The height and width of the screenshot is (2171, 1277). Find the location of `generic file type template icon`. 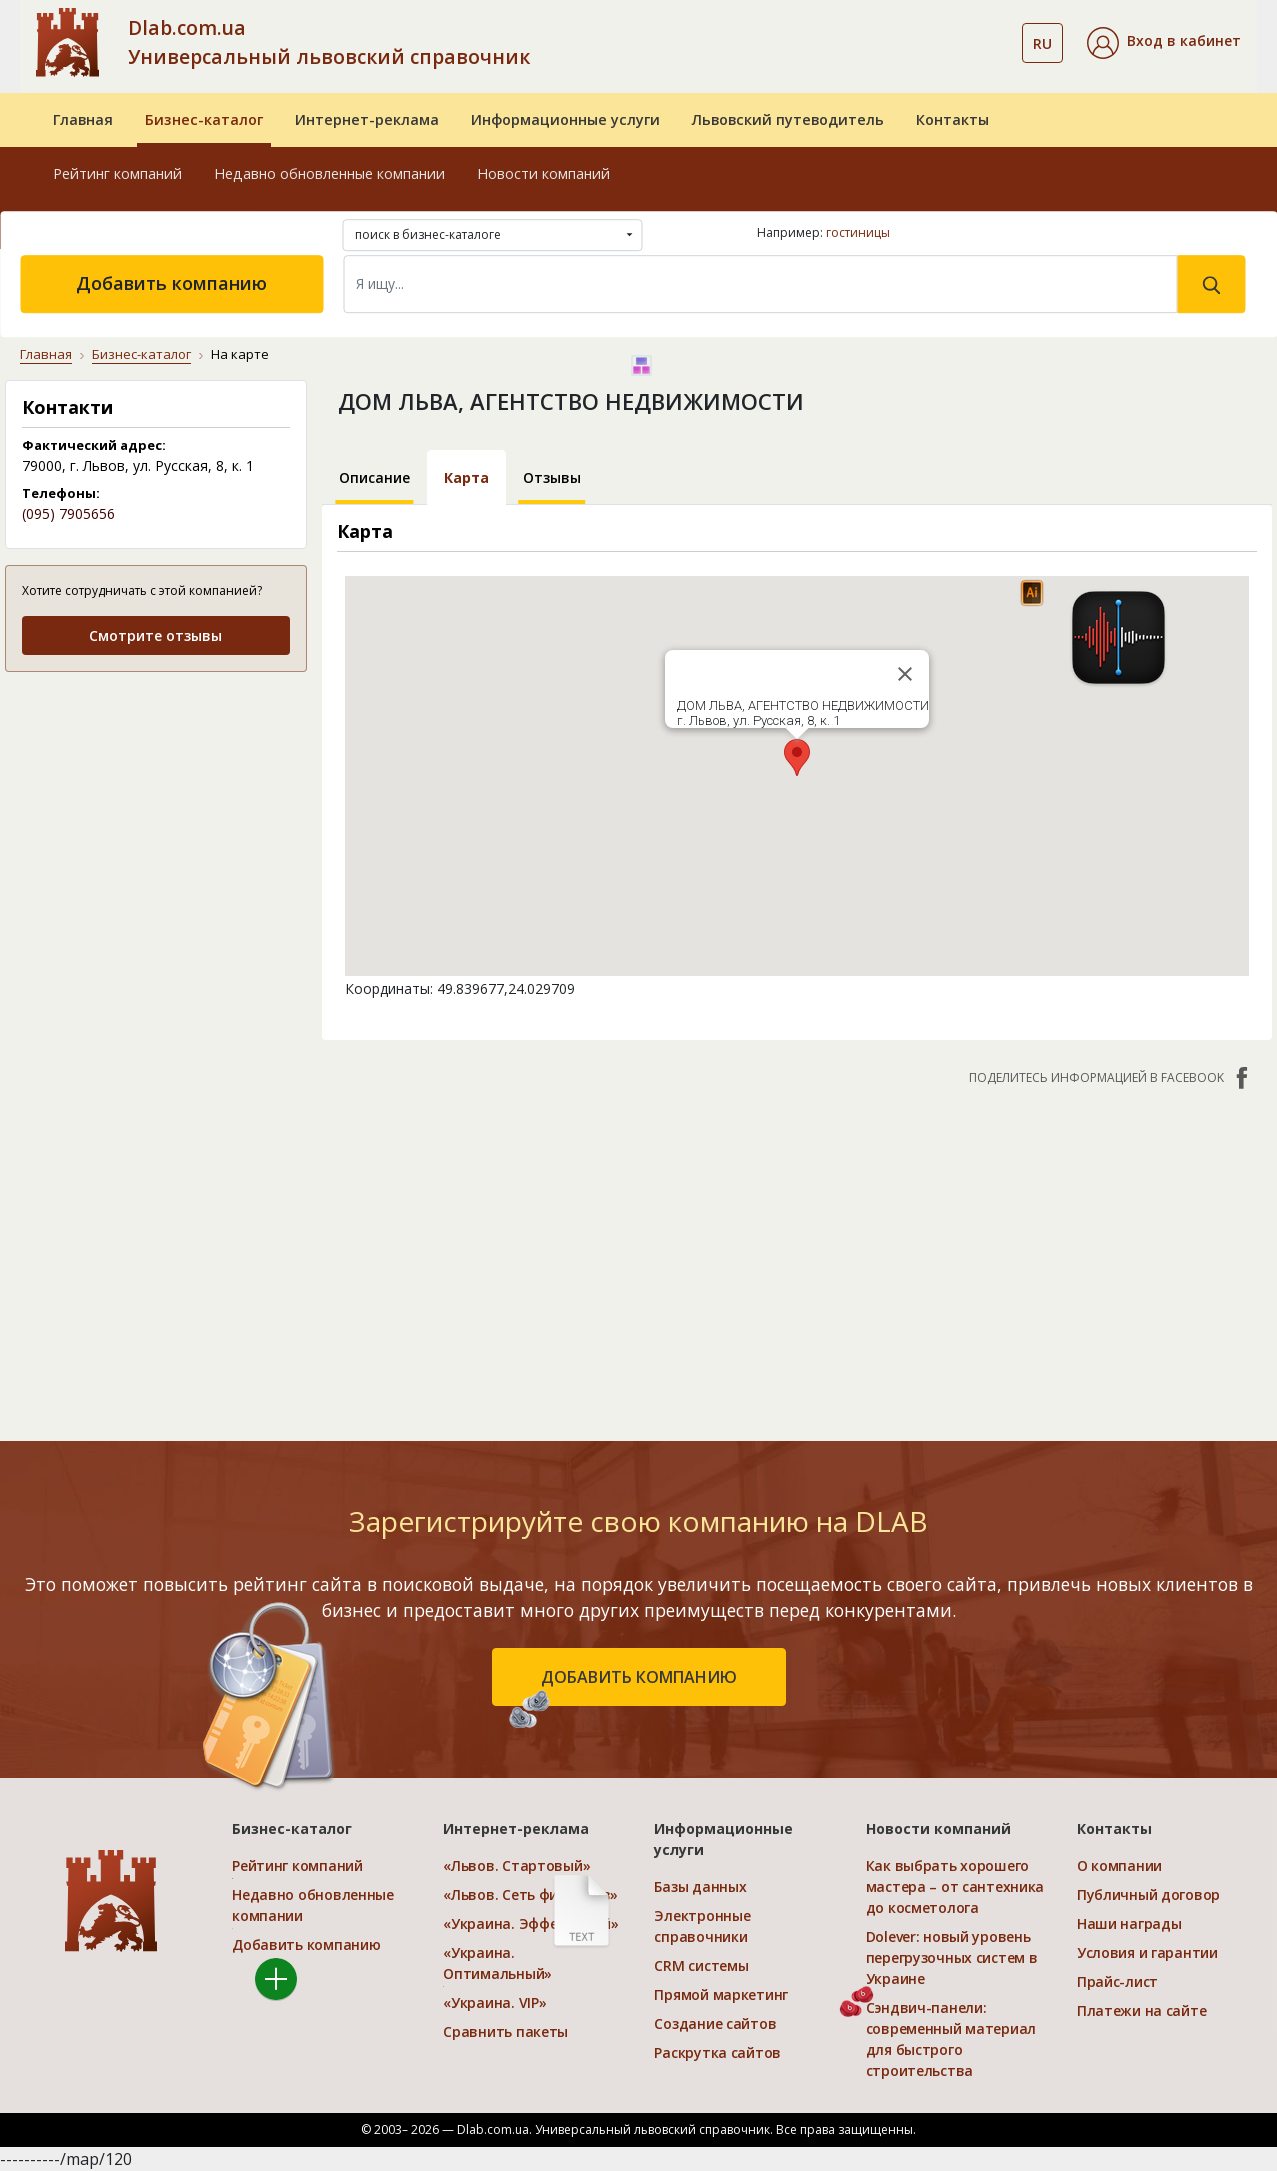

generic file type template icon is located at coordinates (581, 1911).